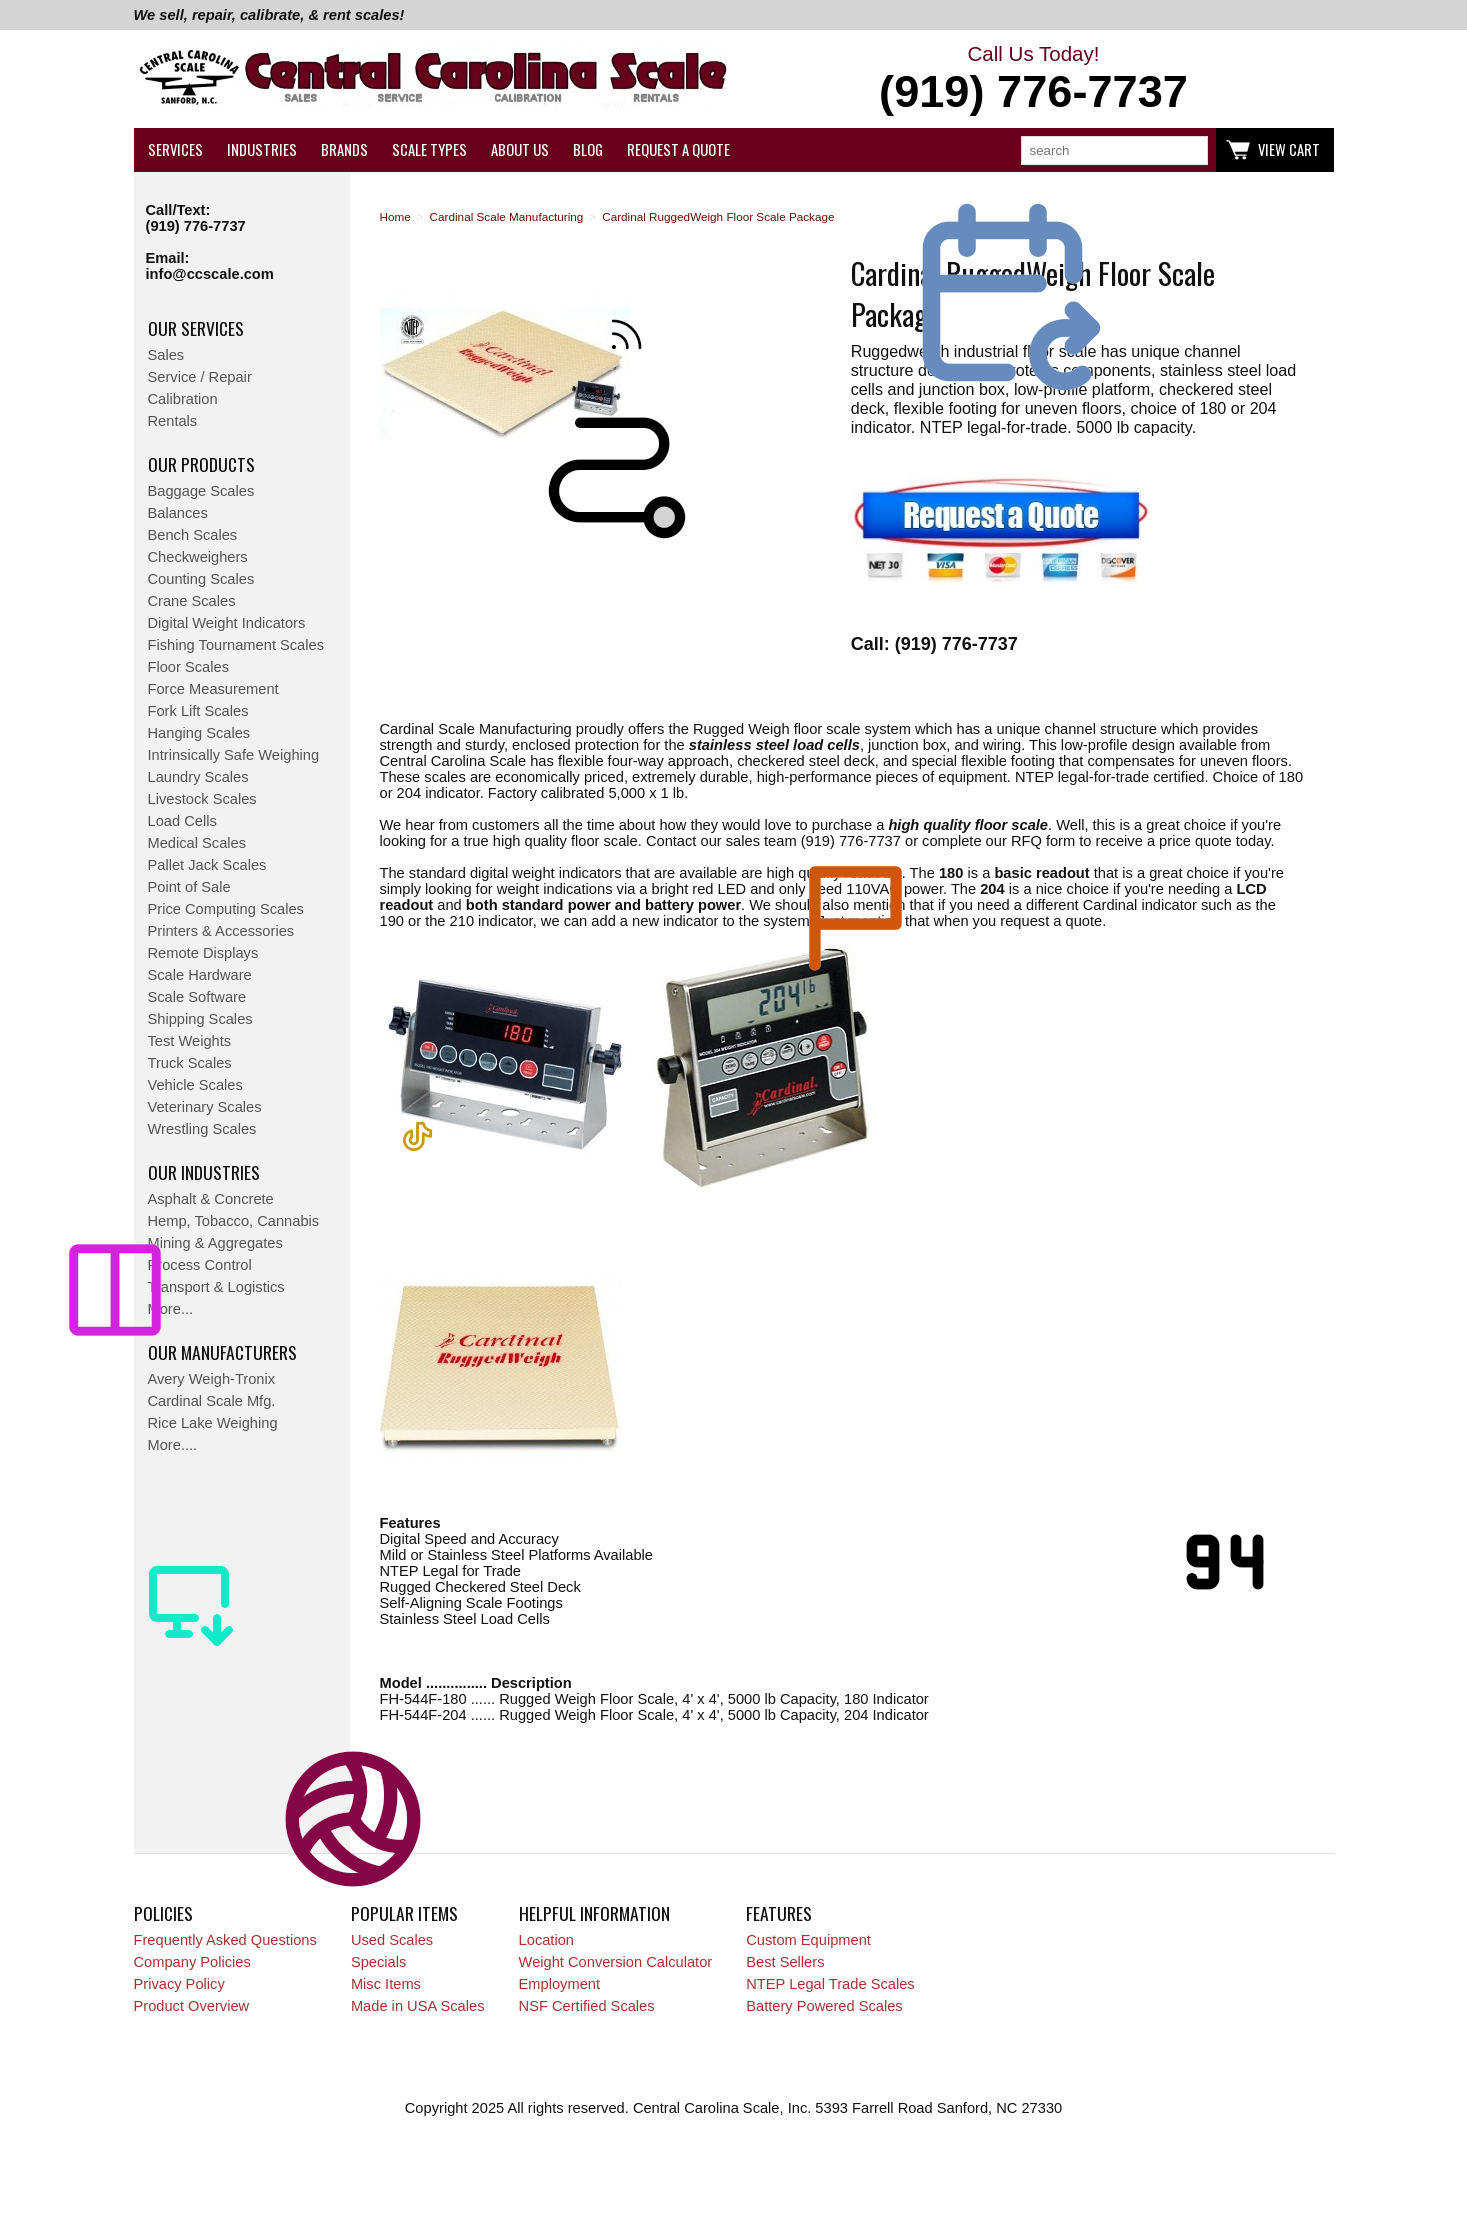  What do you see at coordinates (115, 1290) in the screenshot?
I see `switch to two-column layout` at bounding box center [115, 1290].